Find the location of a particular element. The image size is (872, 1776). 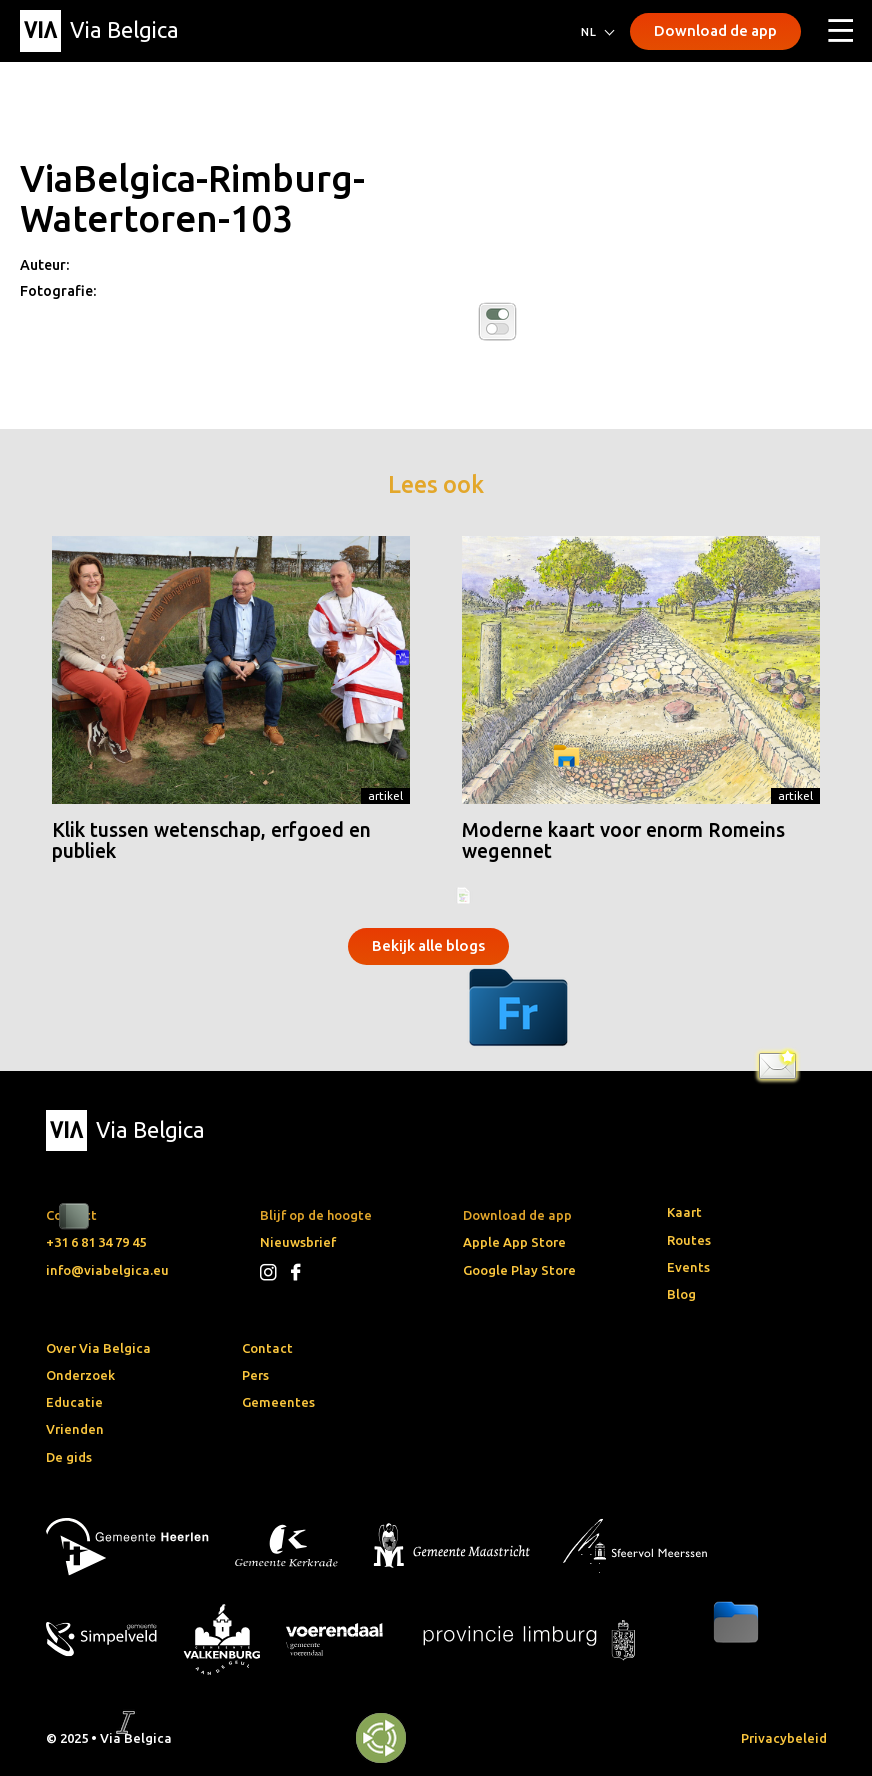

launch the ubuntu mate desktop environment is located at coordinates (381, 1738).